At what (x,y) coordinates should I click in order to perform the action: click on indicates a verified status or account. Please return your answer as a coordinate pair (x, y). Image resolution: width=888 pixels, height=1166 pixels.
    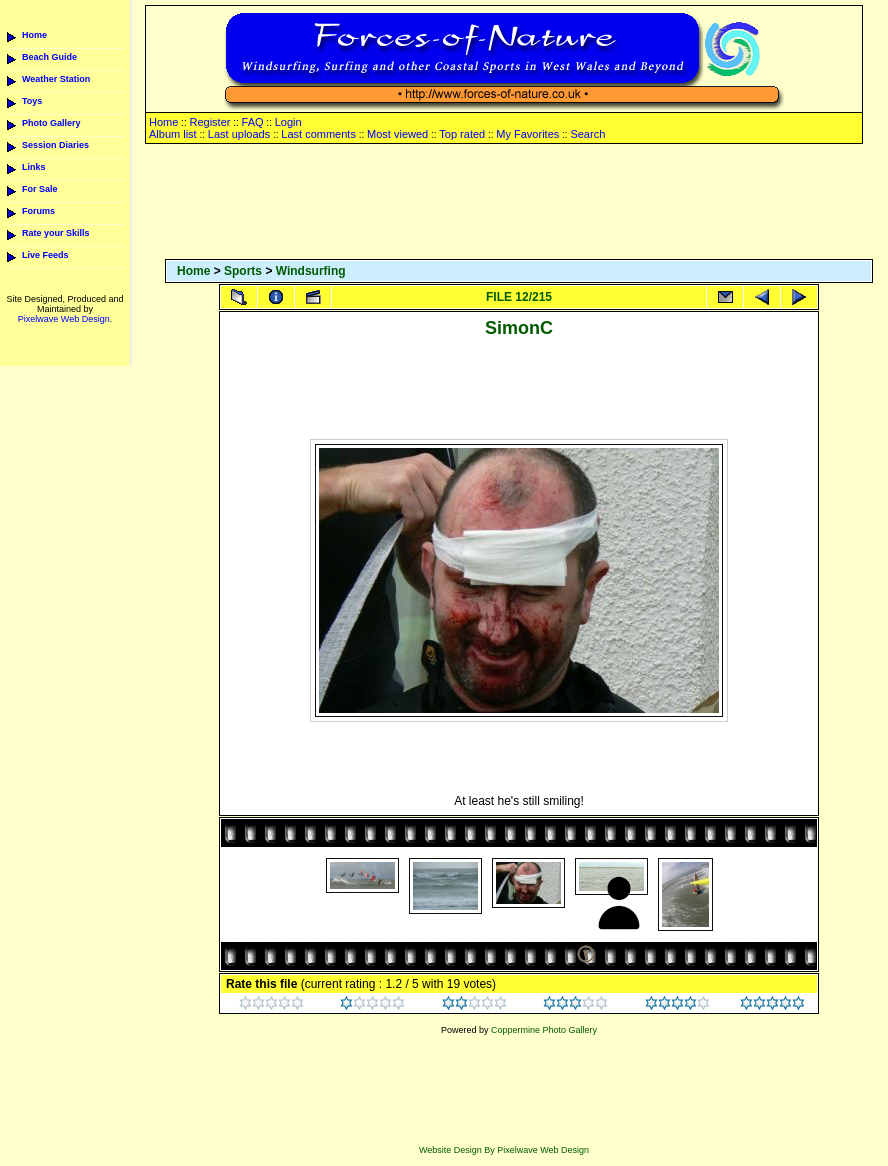
    Looking at the image, I should click on (586, 954).